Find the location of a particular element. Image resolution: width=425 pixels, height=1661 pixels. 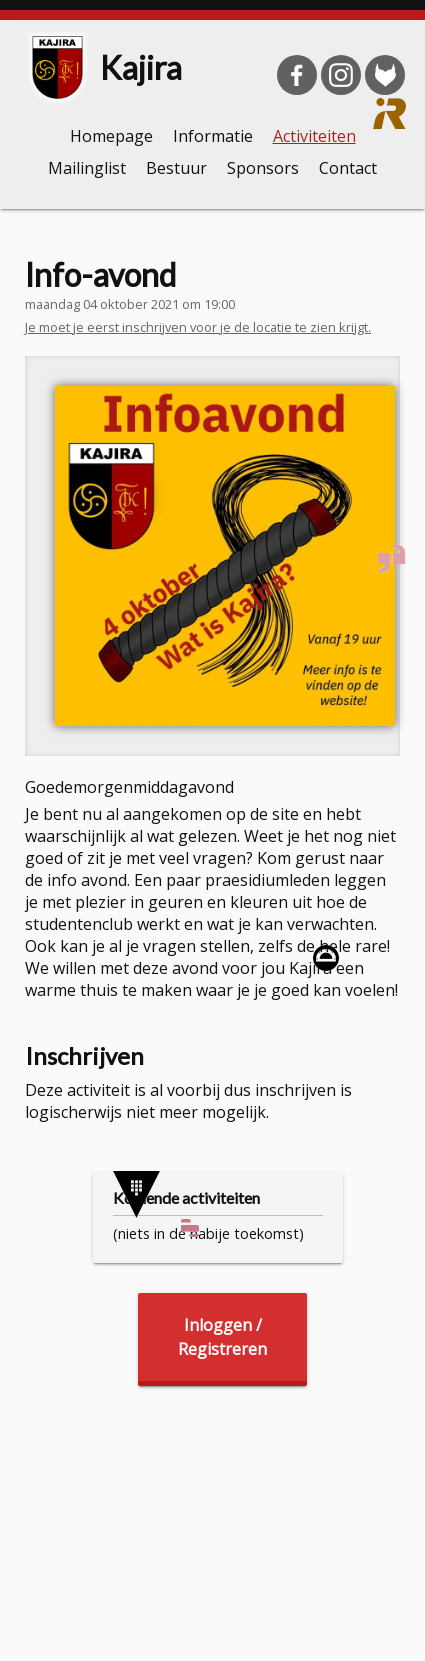

protractor end-to-end testing framework logo is located at coordinates (326, 958).